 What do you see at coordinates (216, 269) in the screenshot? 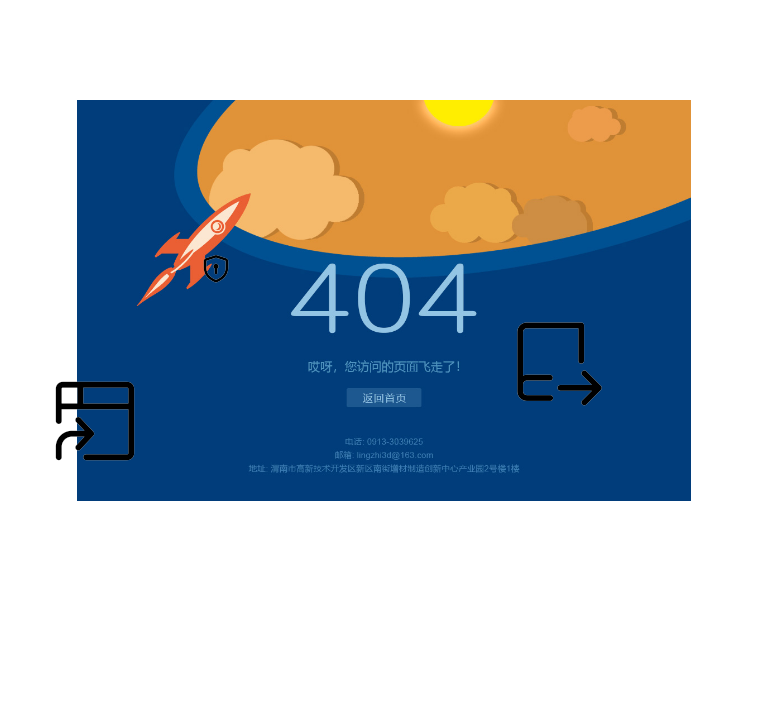
I see `indicates secure or encrypted content` at bounding box center [216, 269].